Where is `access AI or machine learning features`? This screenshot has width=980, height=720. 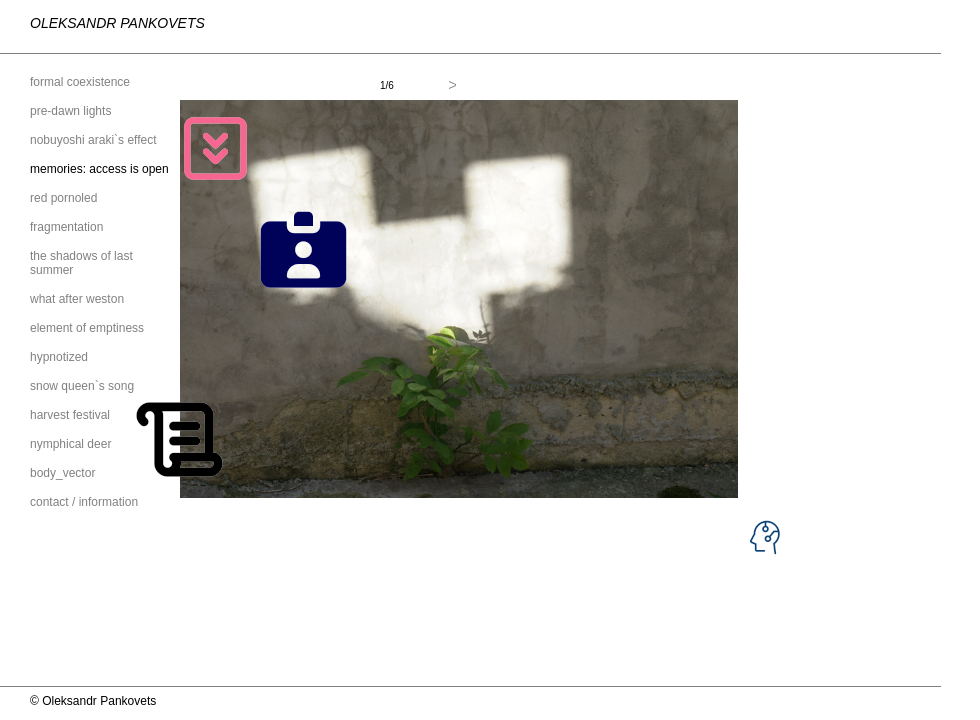 access AI or machine learning features is located at coordinates (765, 537).